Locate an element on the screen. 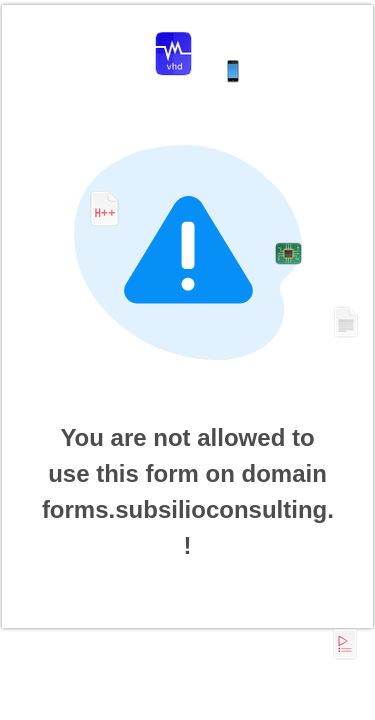  virtualbox virtual hard disk file is located at coordinates (173, 53).